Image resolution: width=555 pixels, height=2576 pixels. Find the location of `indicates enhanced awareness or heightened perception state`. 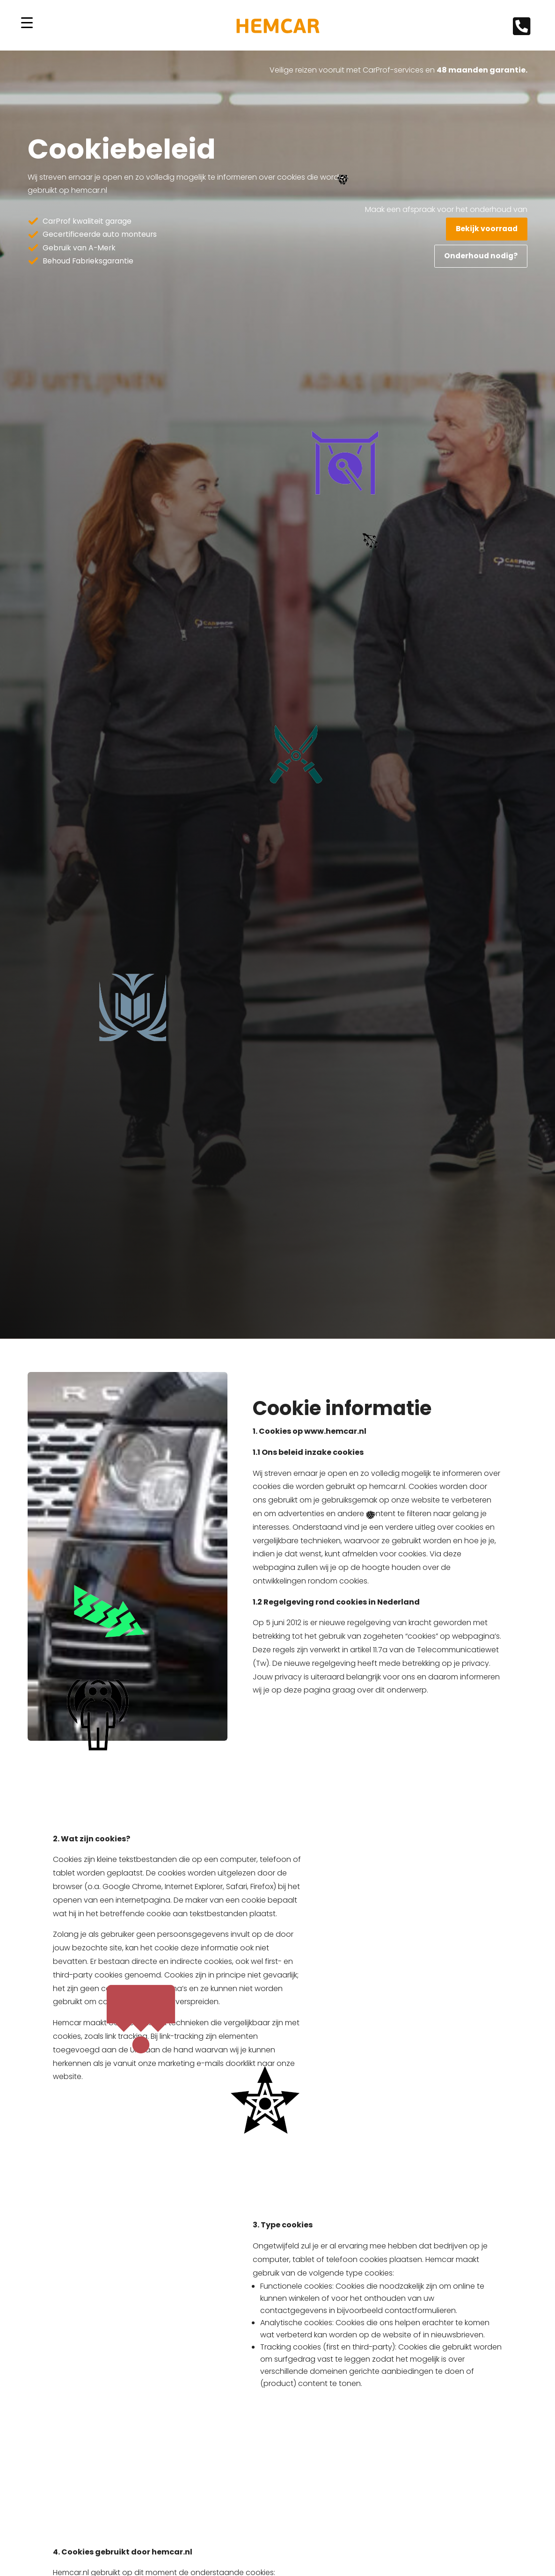

indicates enhanced awareness or heightened perception state is located at coordinates (98, 1715).